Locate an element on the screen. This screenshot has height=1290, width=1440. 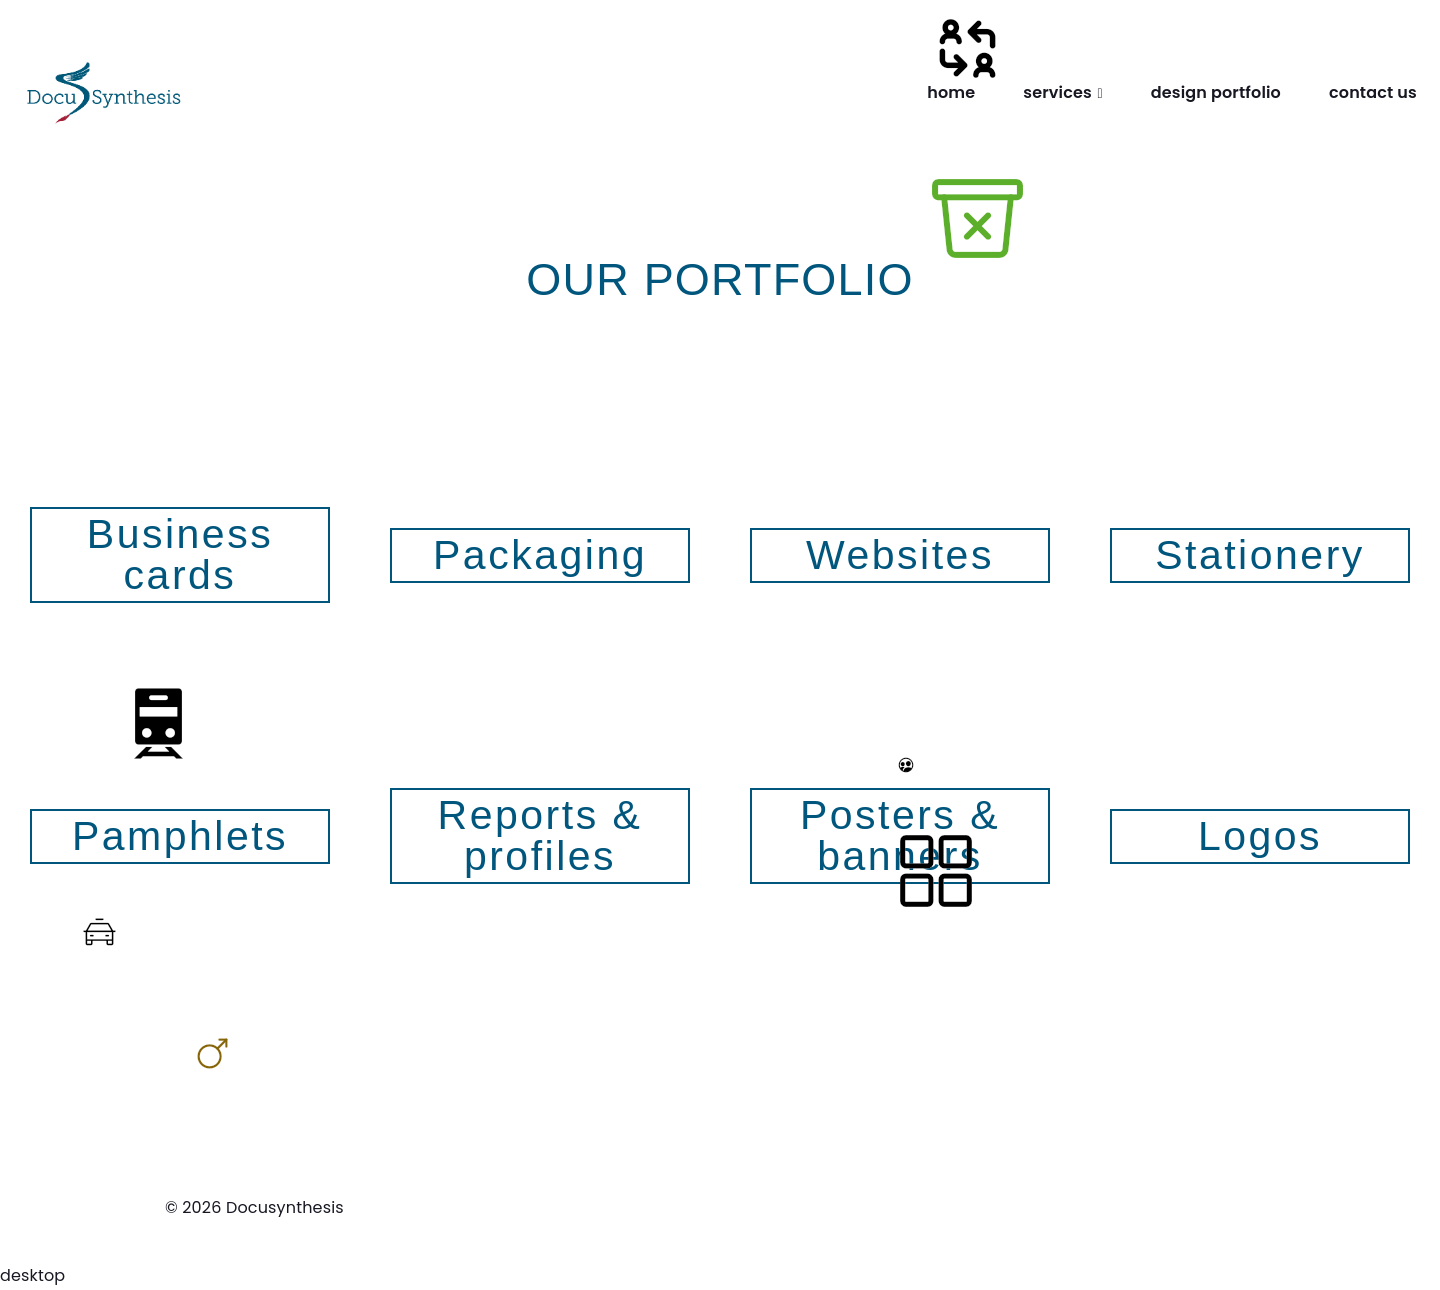
view subway or metro transit options is located at coordinates (158, 723).